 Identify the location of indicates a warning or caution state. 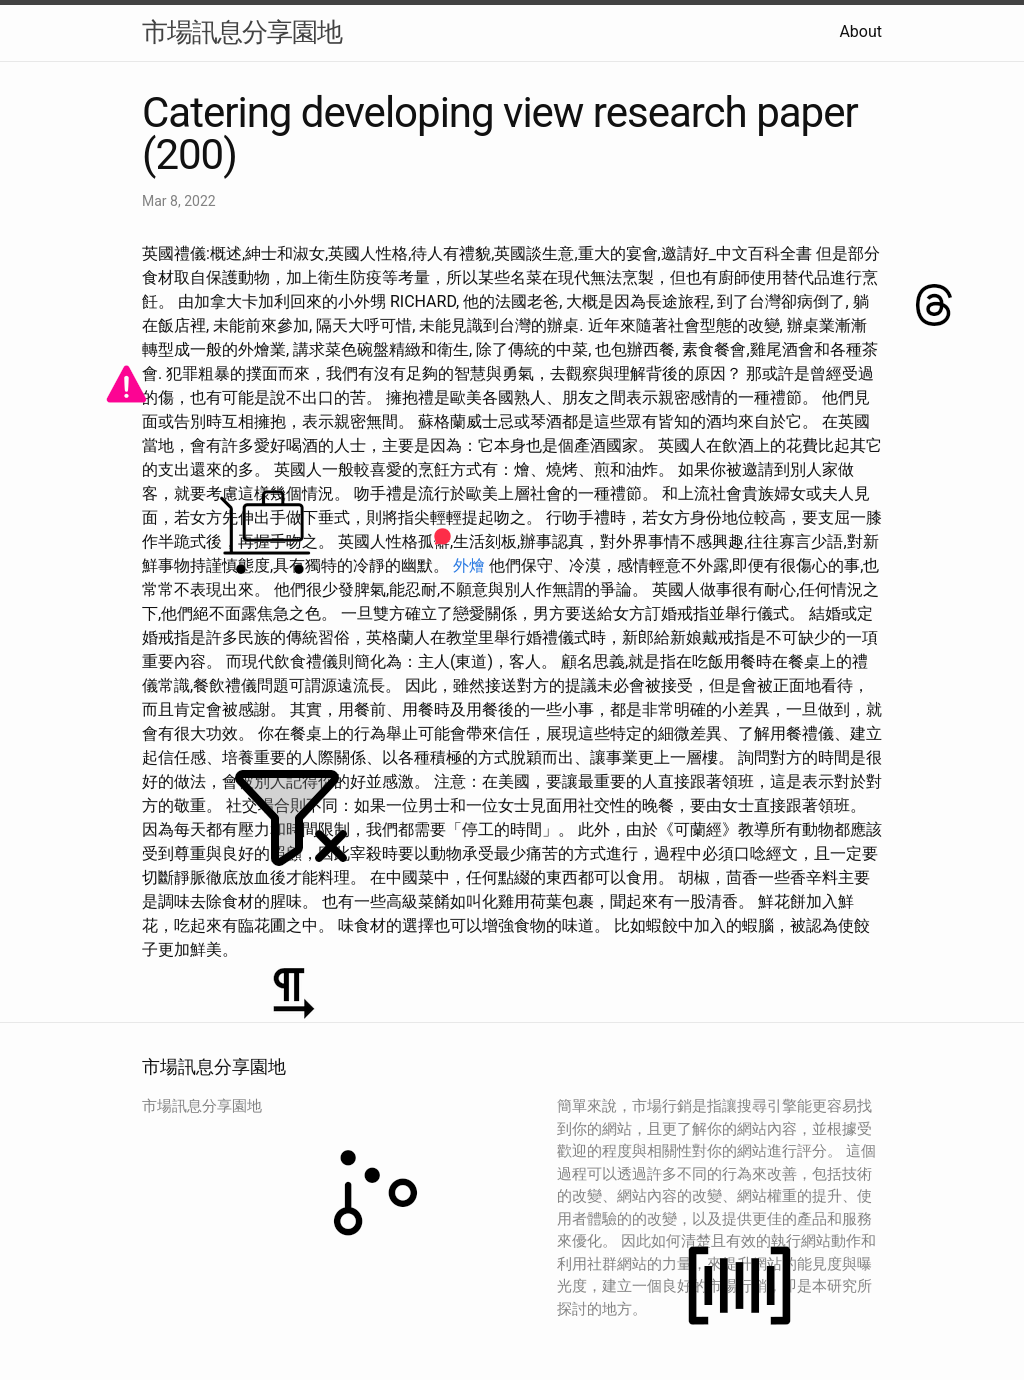
(127, 384).